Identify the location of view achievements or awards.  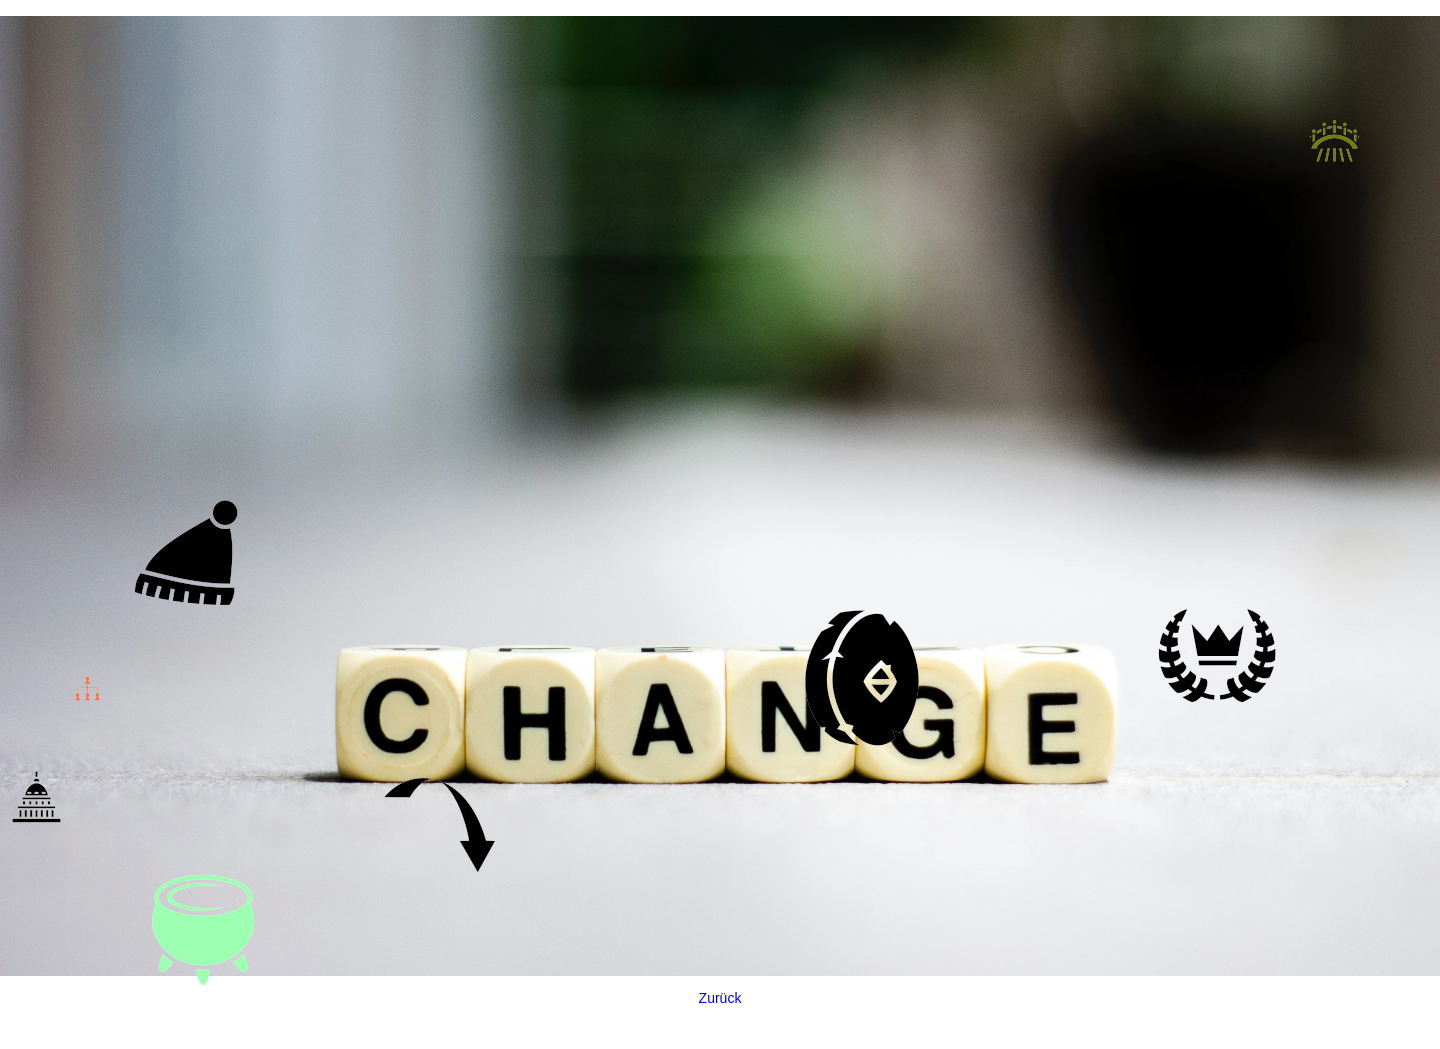
(1217, 654).